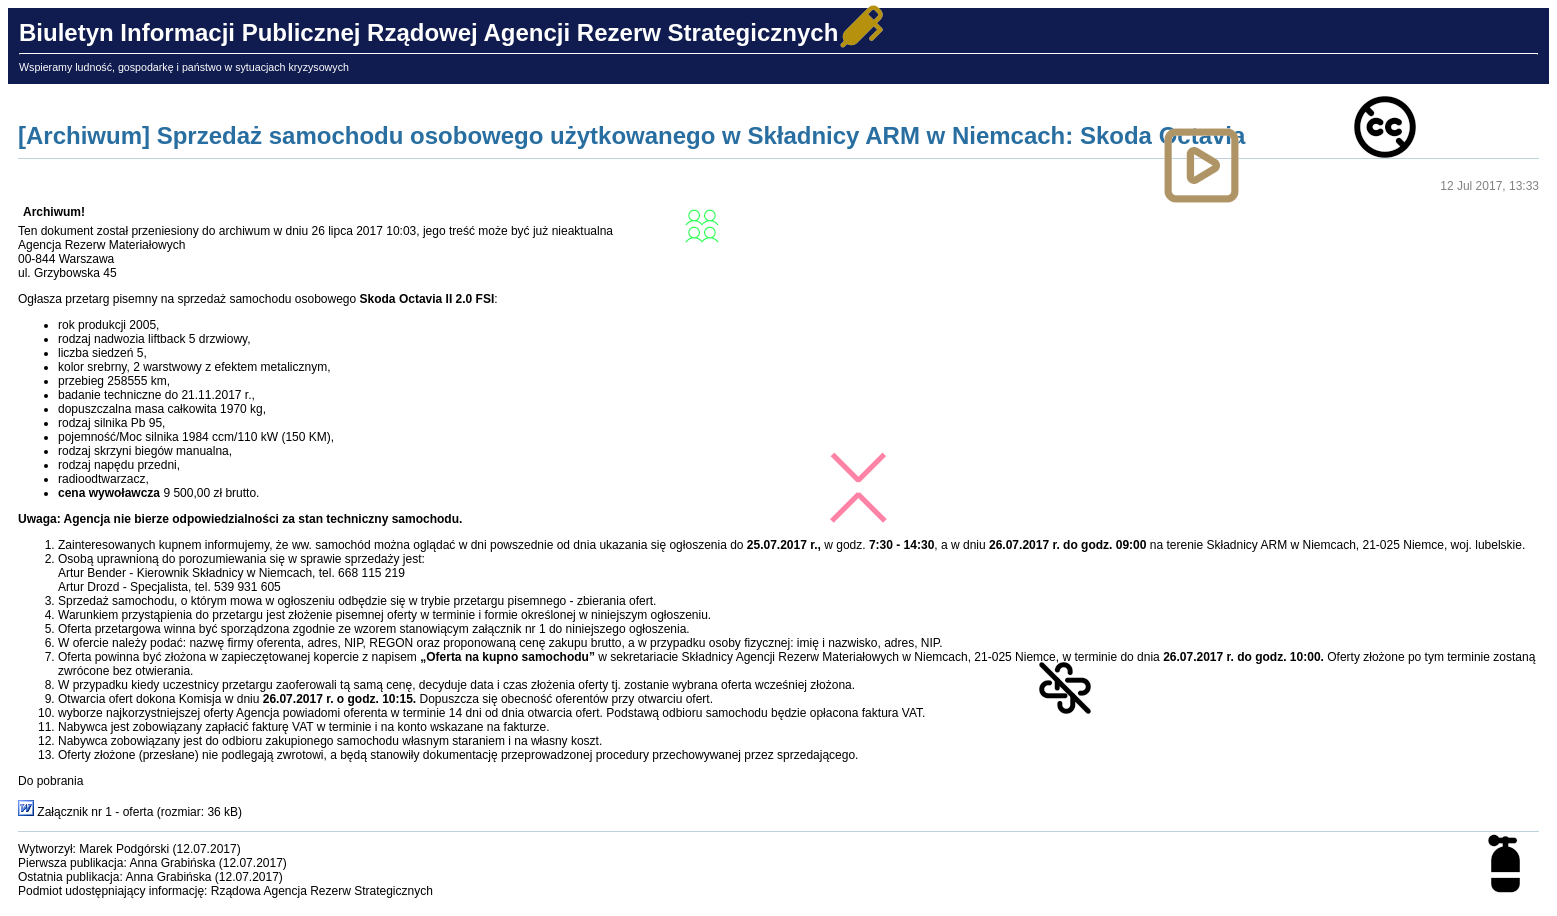 The height and width of the screenshot is (916, 1557). Describe the element at coordinates (1505, 863) in the screenshot. I see `access scuba diving equipment or gear` at that location.